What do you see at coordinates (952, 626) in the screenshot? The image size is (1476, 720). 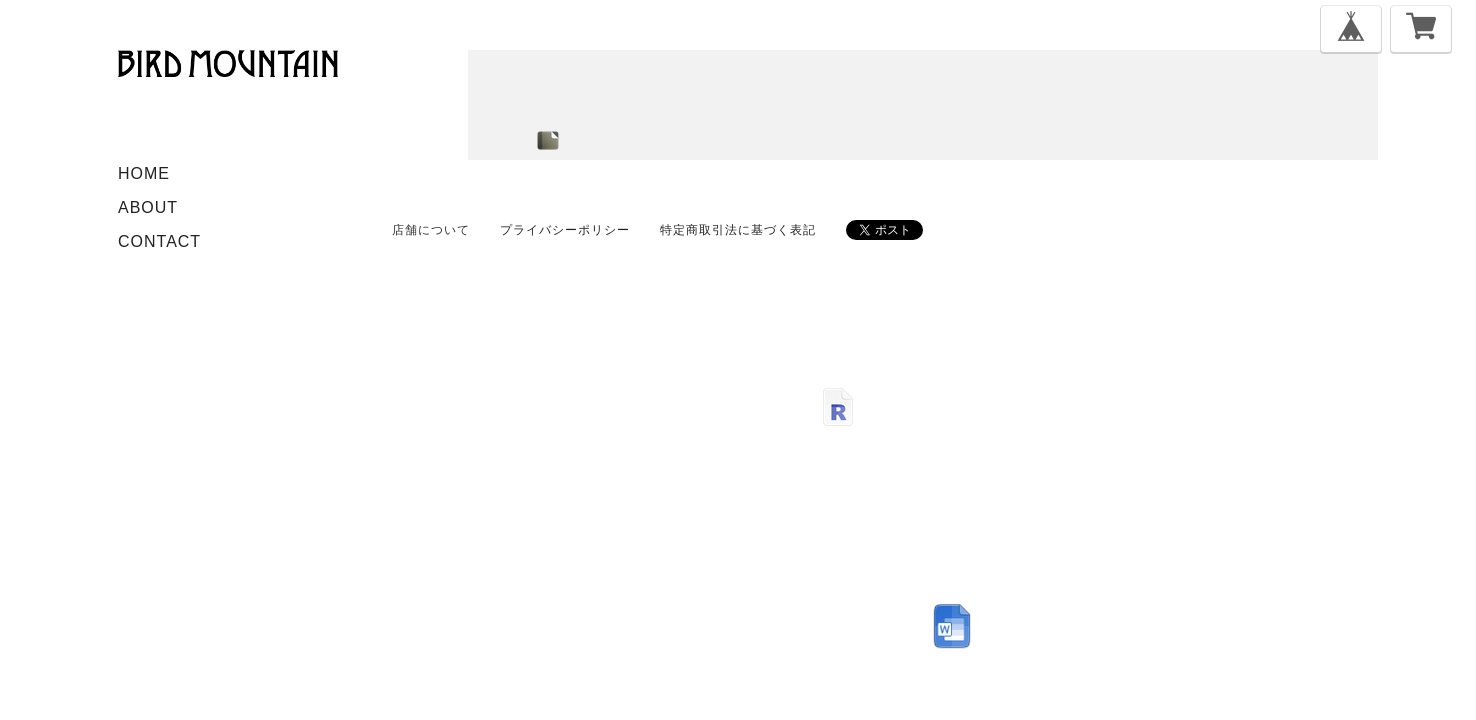 I see `a microsoft word document file` at bounding box center [952, 626].